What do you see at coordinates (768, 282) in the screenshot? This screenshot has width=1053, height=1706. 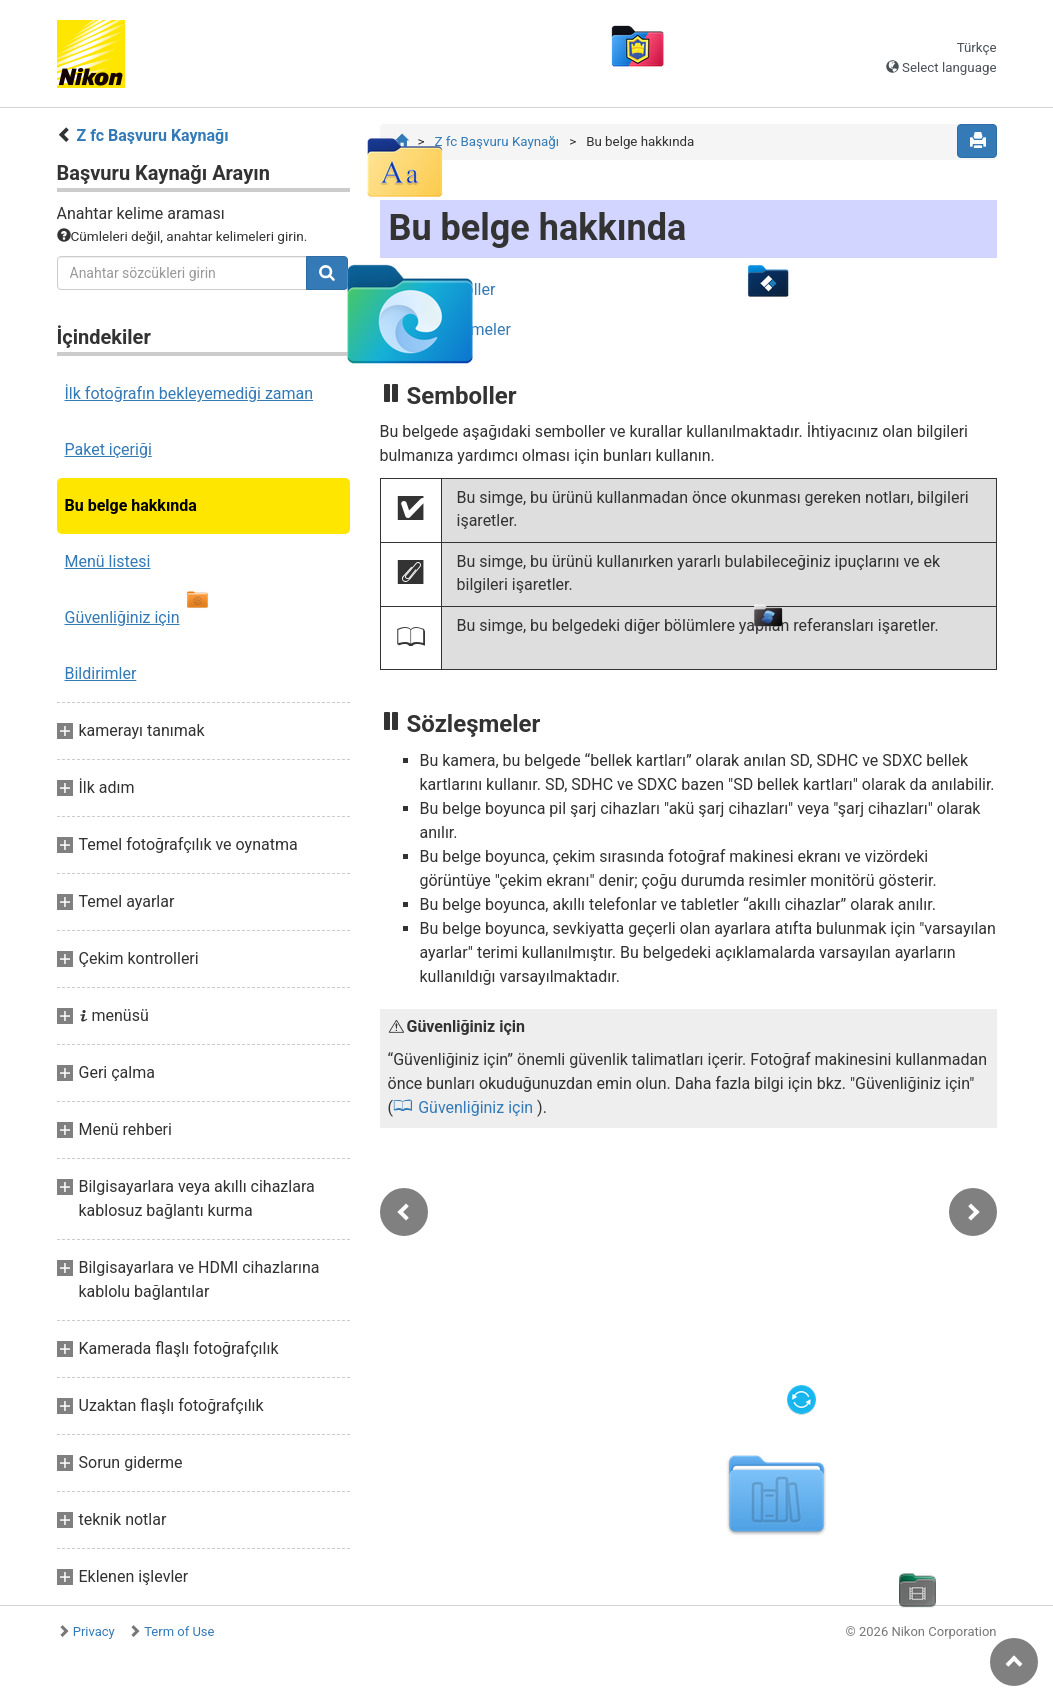 I see `open wondershare recoverit project folder` at bounding box center [768, 282].